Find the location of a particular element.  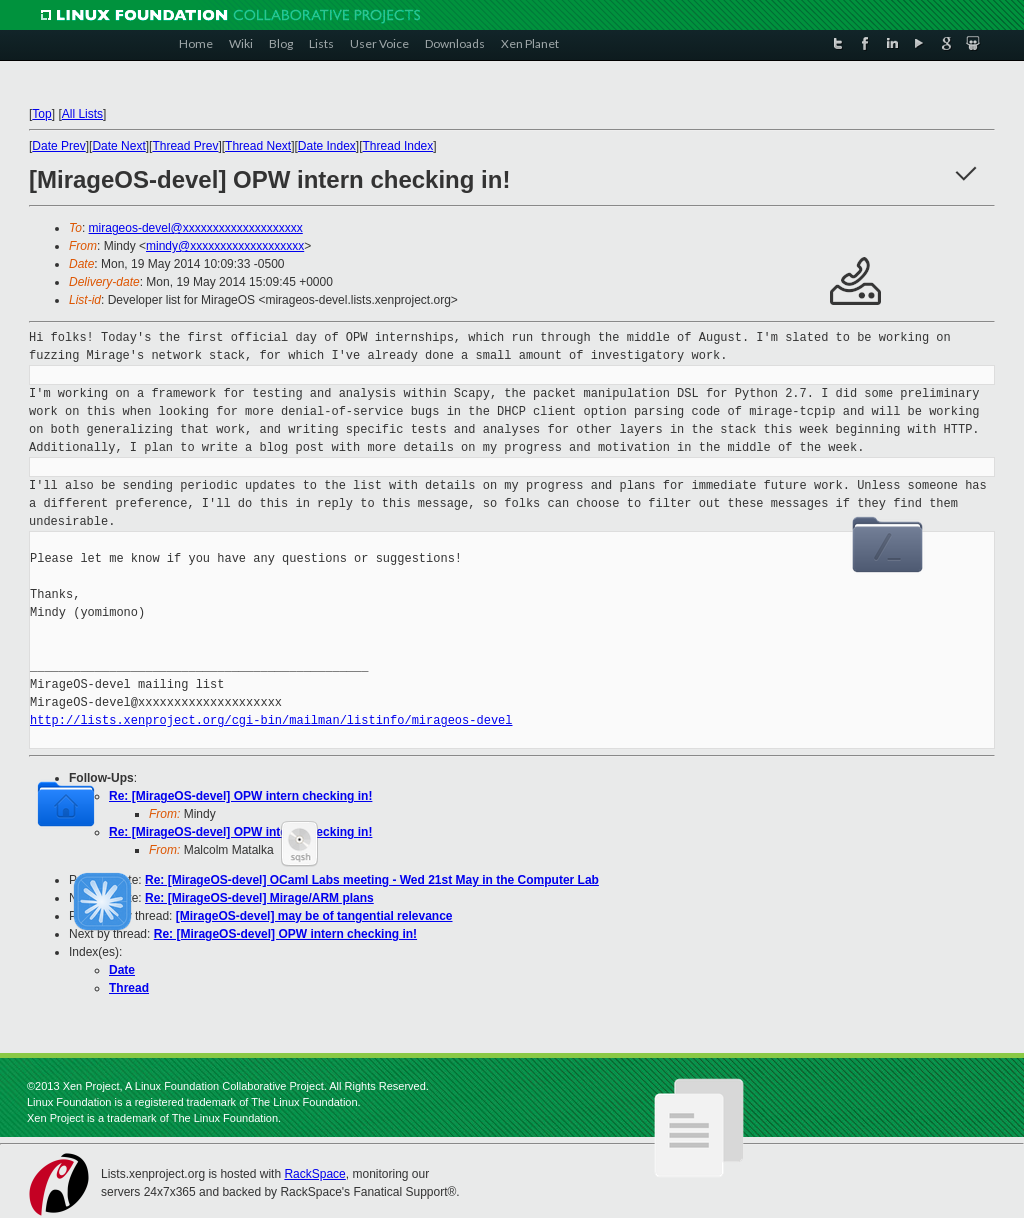

open the Claude Nest application is located at coordinates (102, 901).